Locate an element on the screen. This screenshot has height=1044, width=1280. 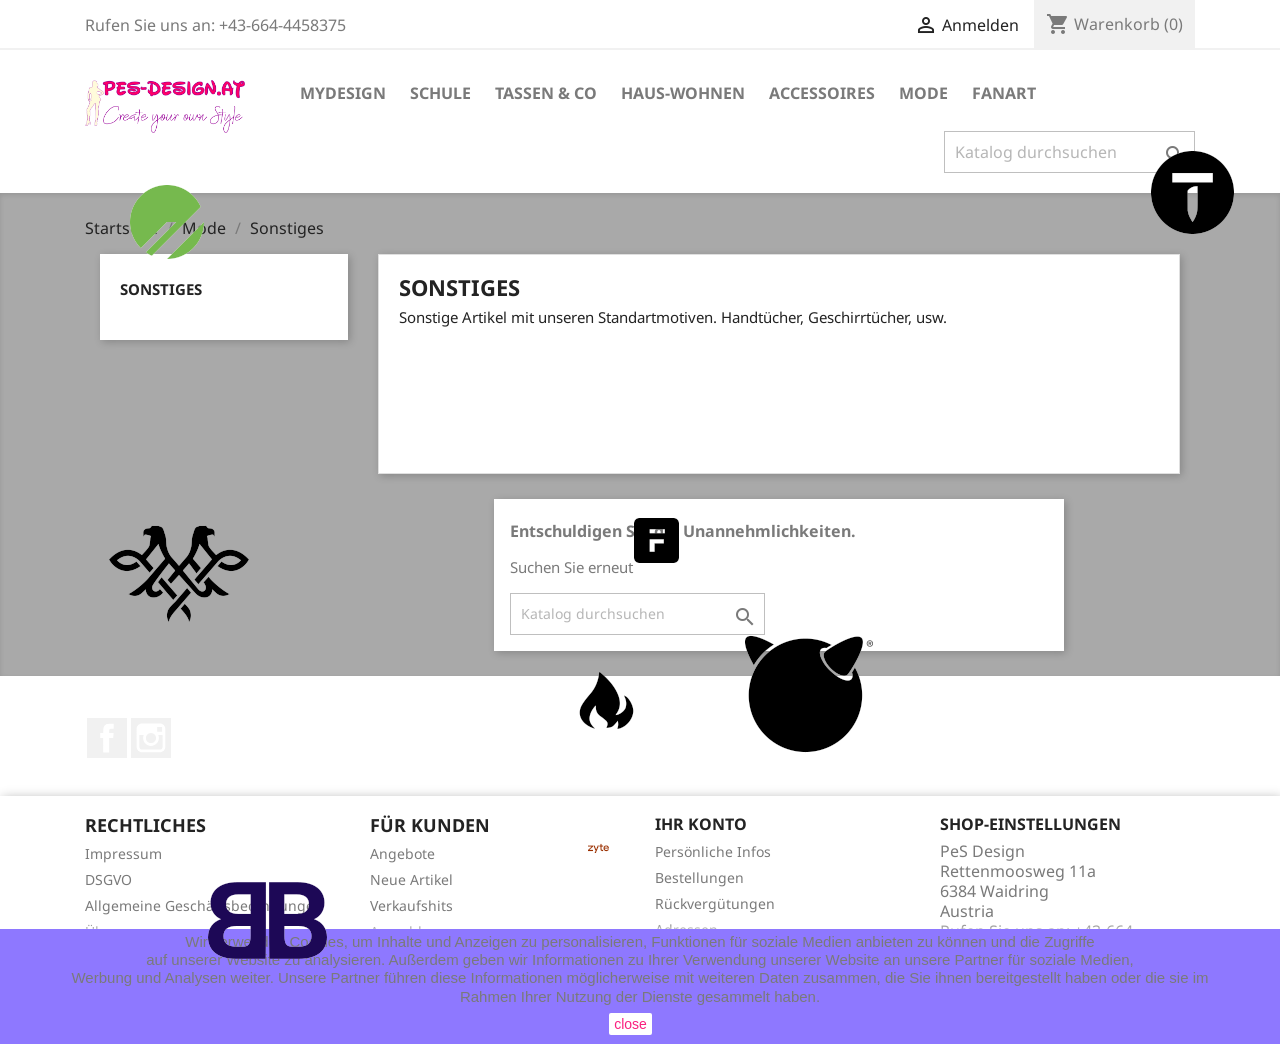
open the Thumbtack app is located at coordinates (1192, 192).